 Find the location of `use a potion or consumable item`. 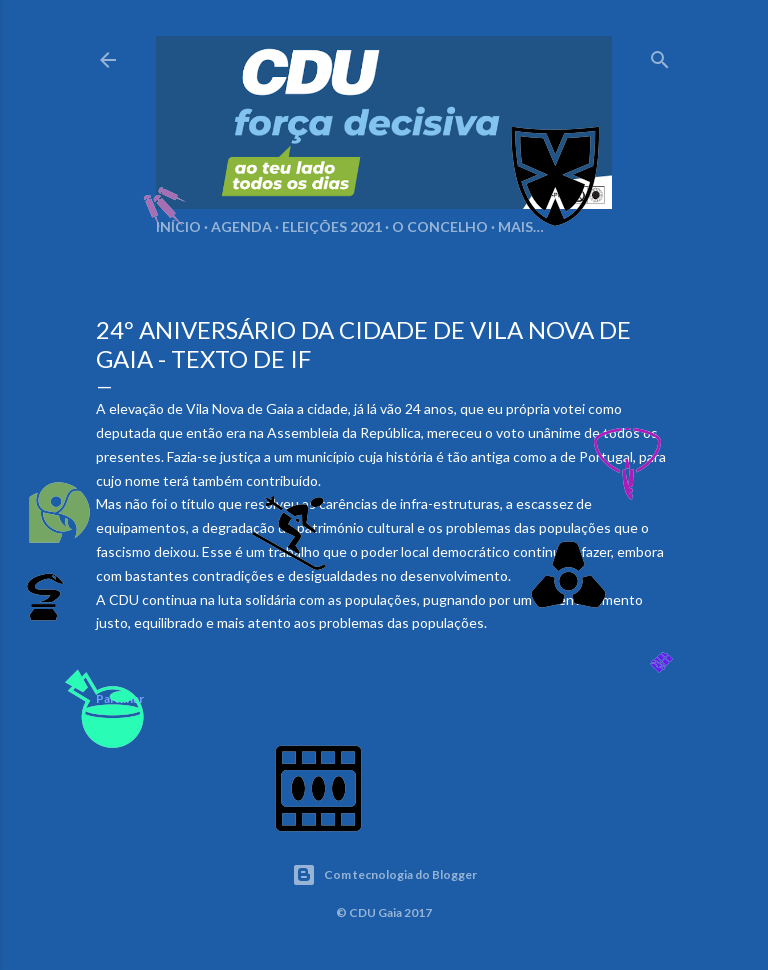

use a potion or consumable item is located at coordinates (105, 709).